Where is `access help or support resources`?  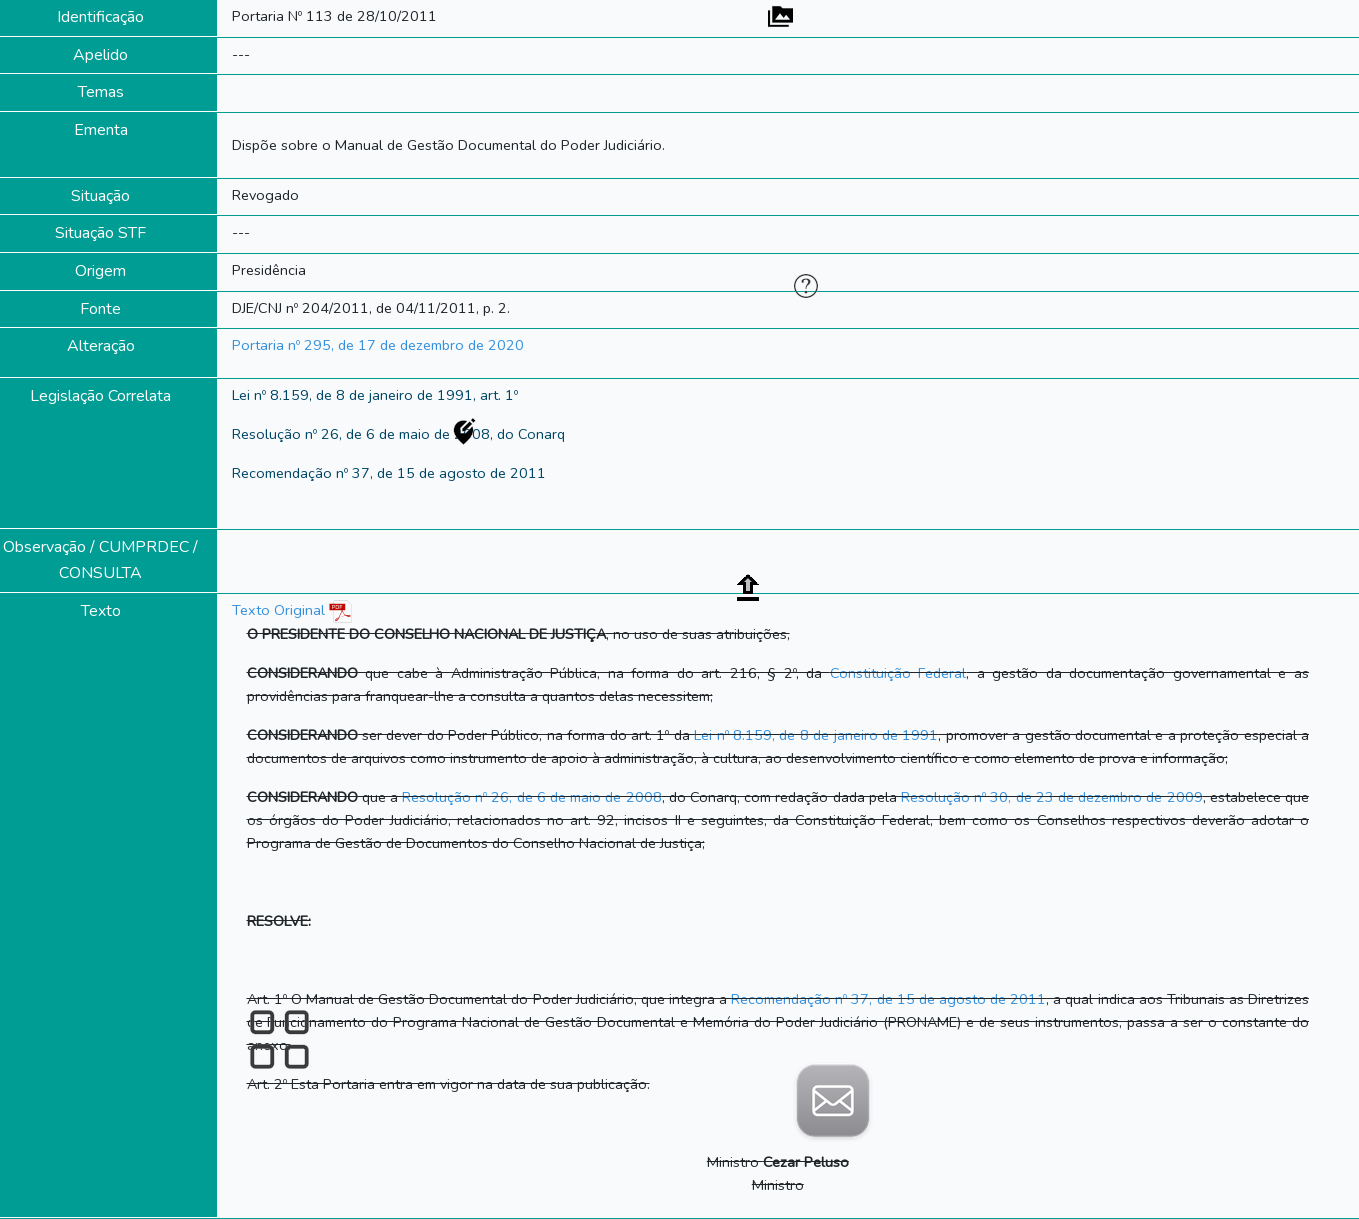
access help or support resources is located at coordinates (806, 286).